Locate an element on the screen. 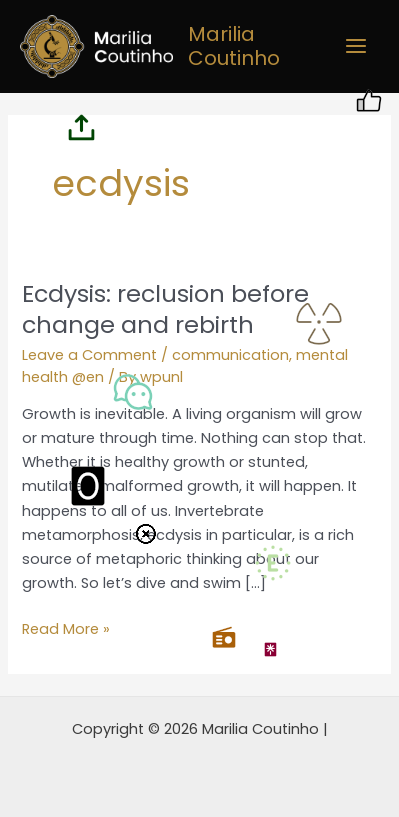 Image resolution: width=399 pixels, height=817 pixels. indicates zero or no items is located at coordinates (88, 486).